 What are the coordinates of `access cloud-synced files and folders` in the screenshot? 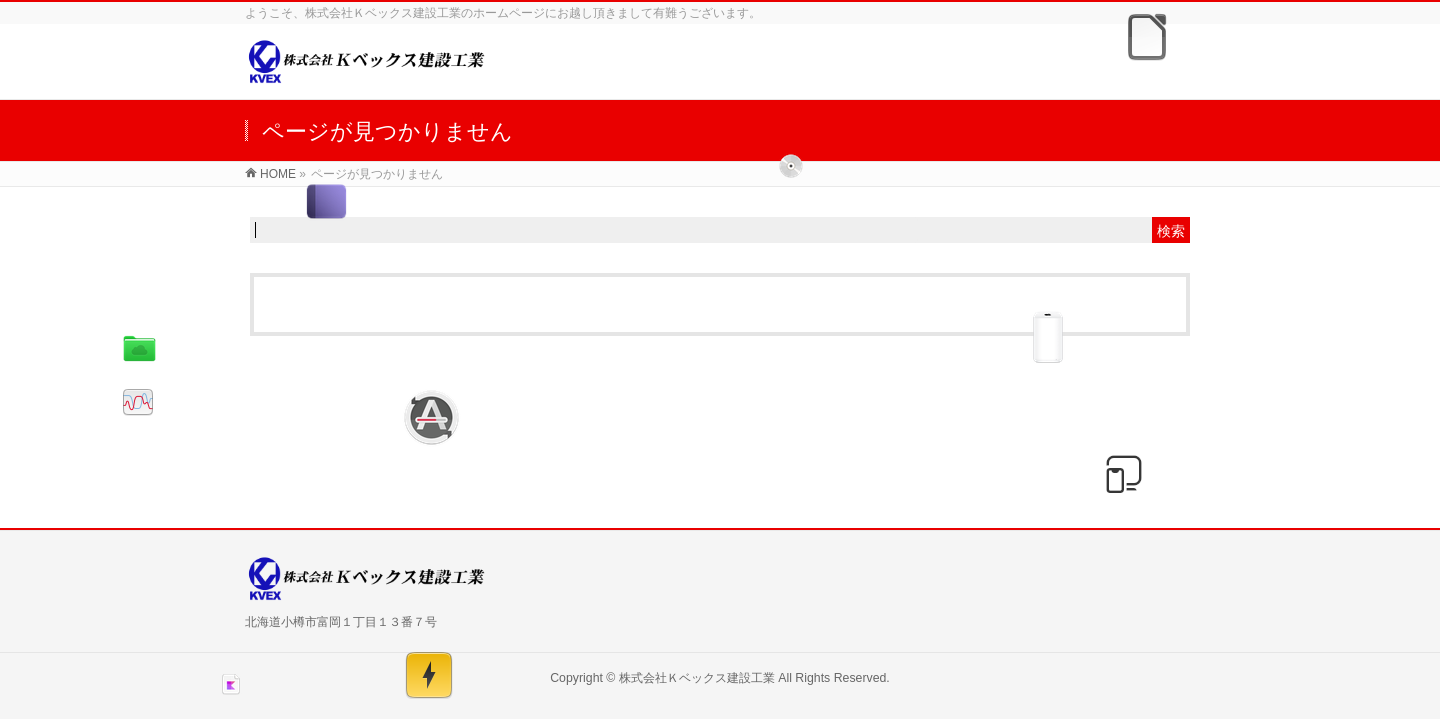 It's located at (139, 348).